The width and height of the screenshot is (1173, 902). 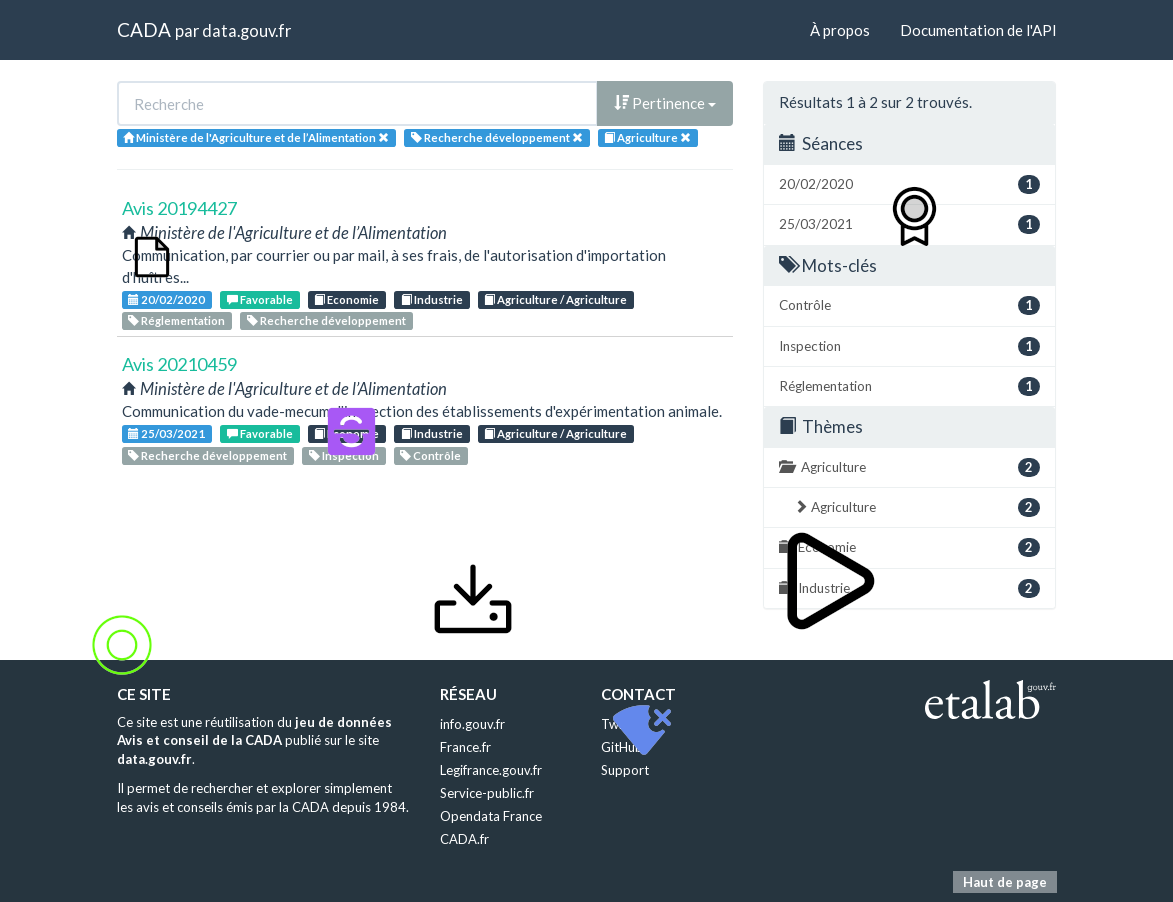 What do you see at coordinates (152, 257) in the screenshot?
I see `view or open a document` at bounding box center [152, 257].